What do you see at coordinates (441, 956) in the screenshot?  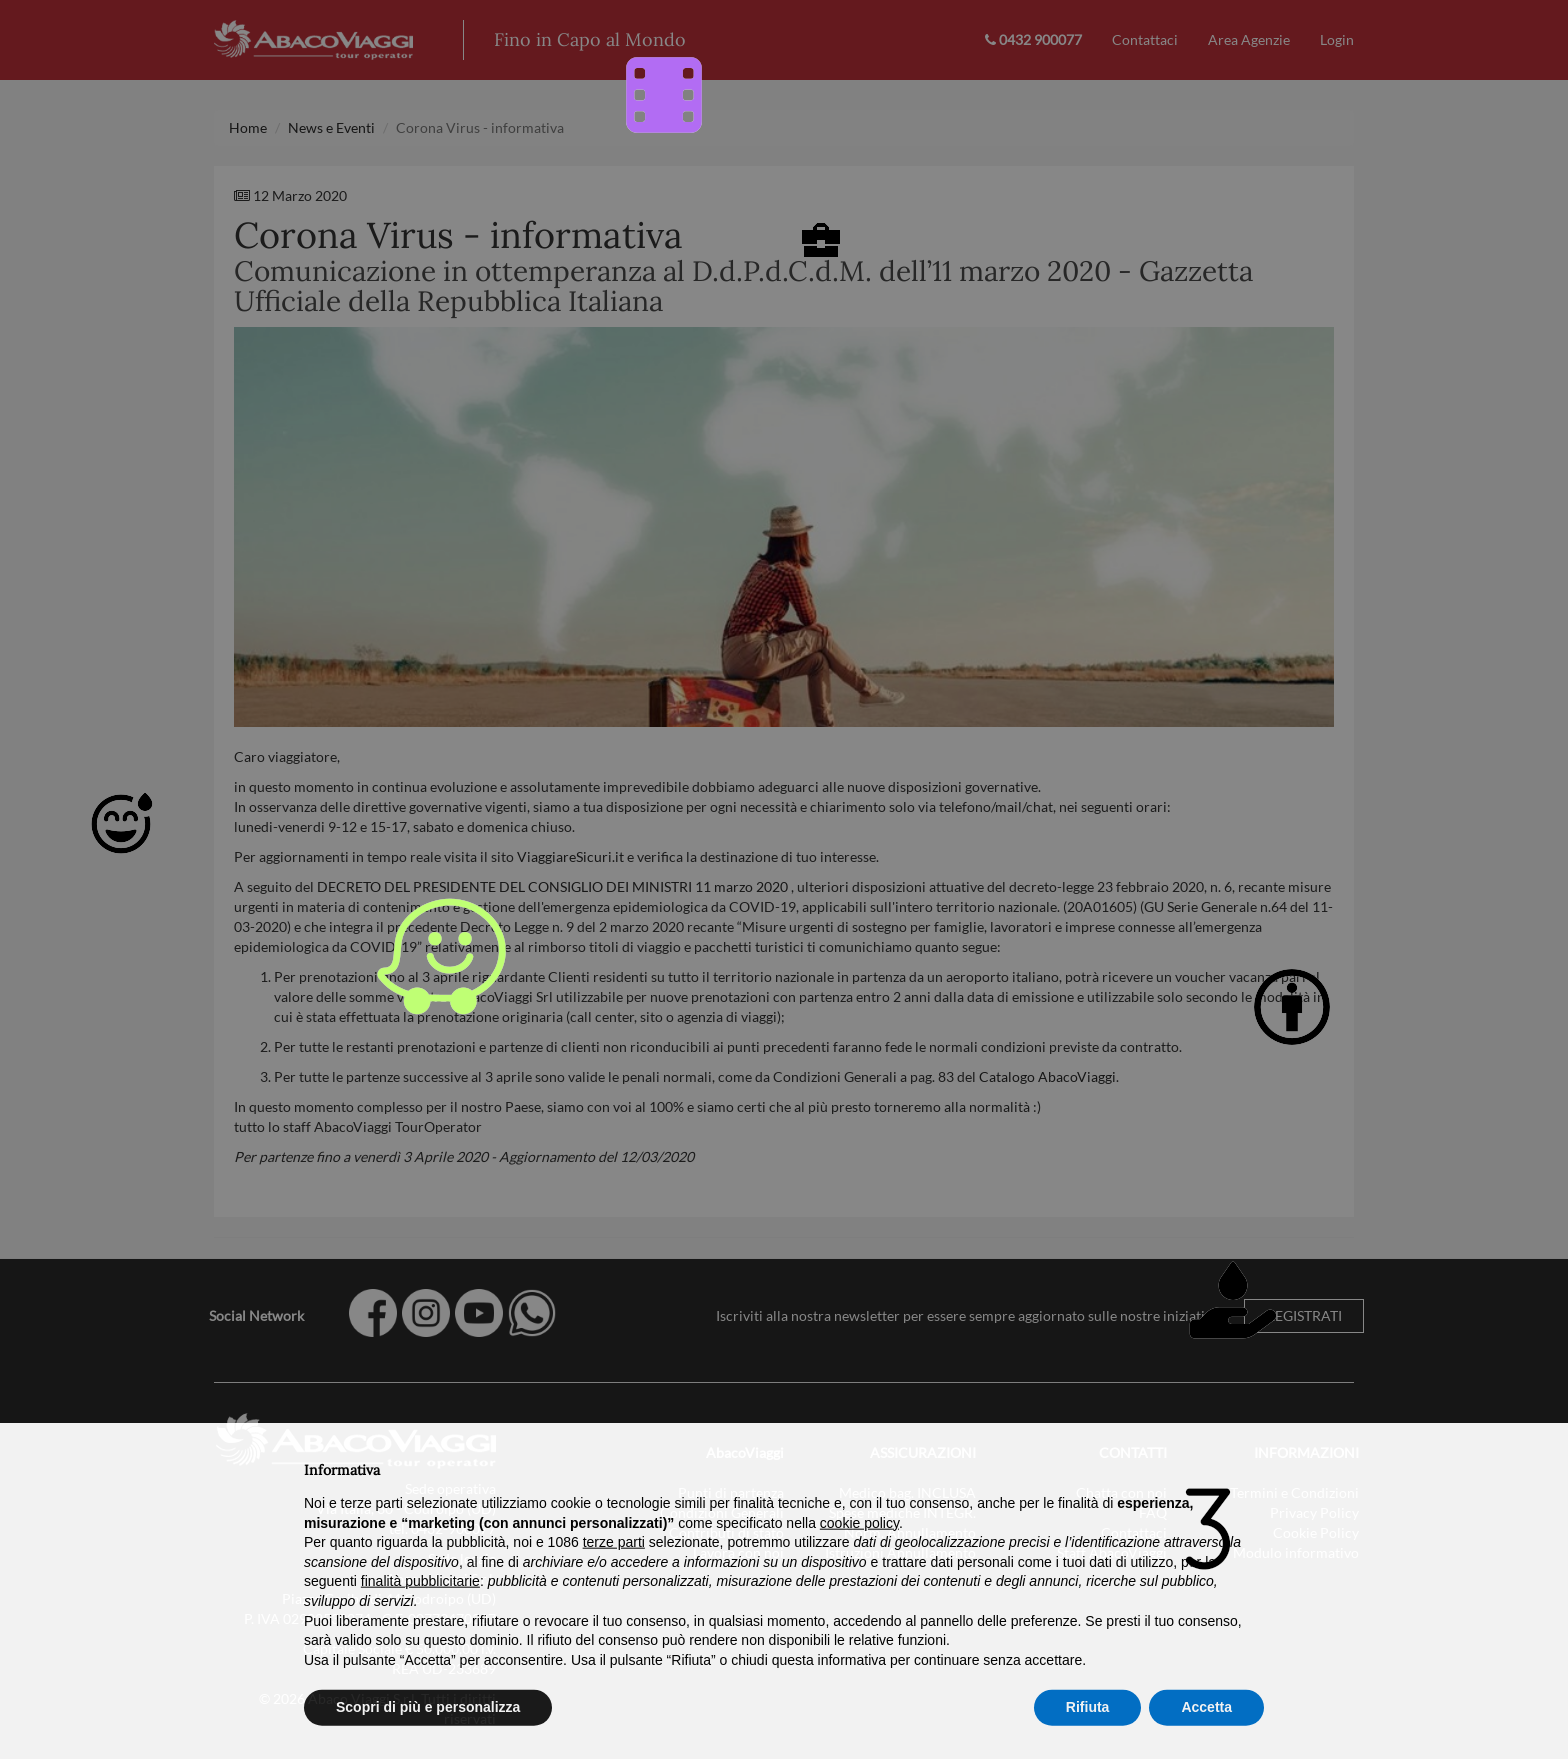 I see `open Waze navigation app` at bounding box center [441, 956].